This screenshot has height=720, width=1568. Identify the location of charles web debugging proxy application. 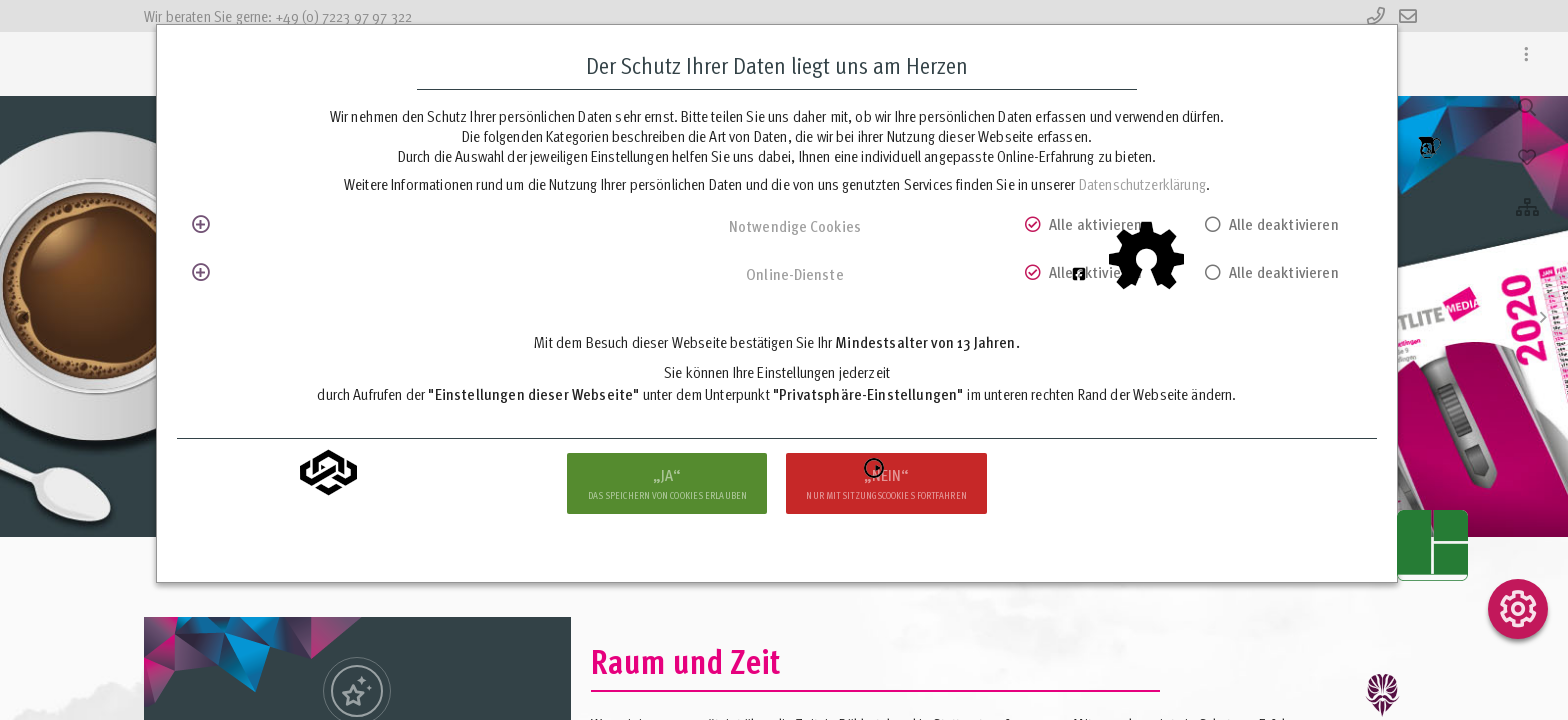
(1429, 147).